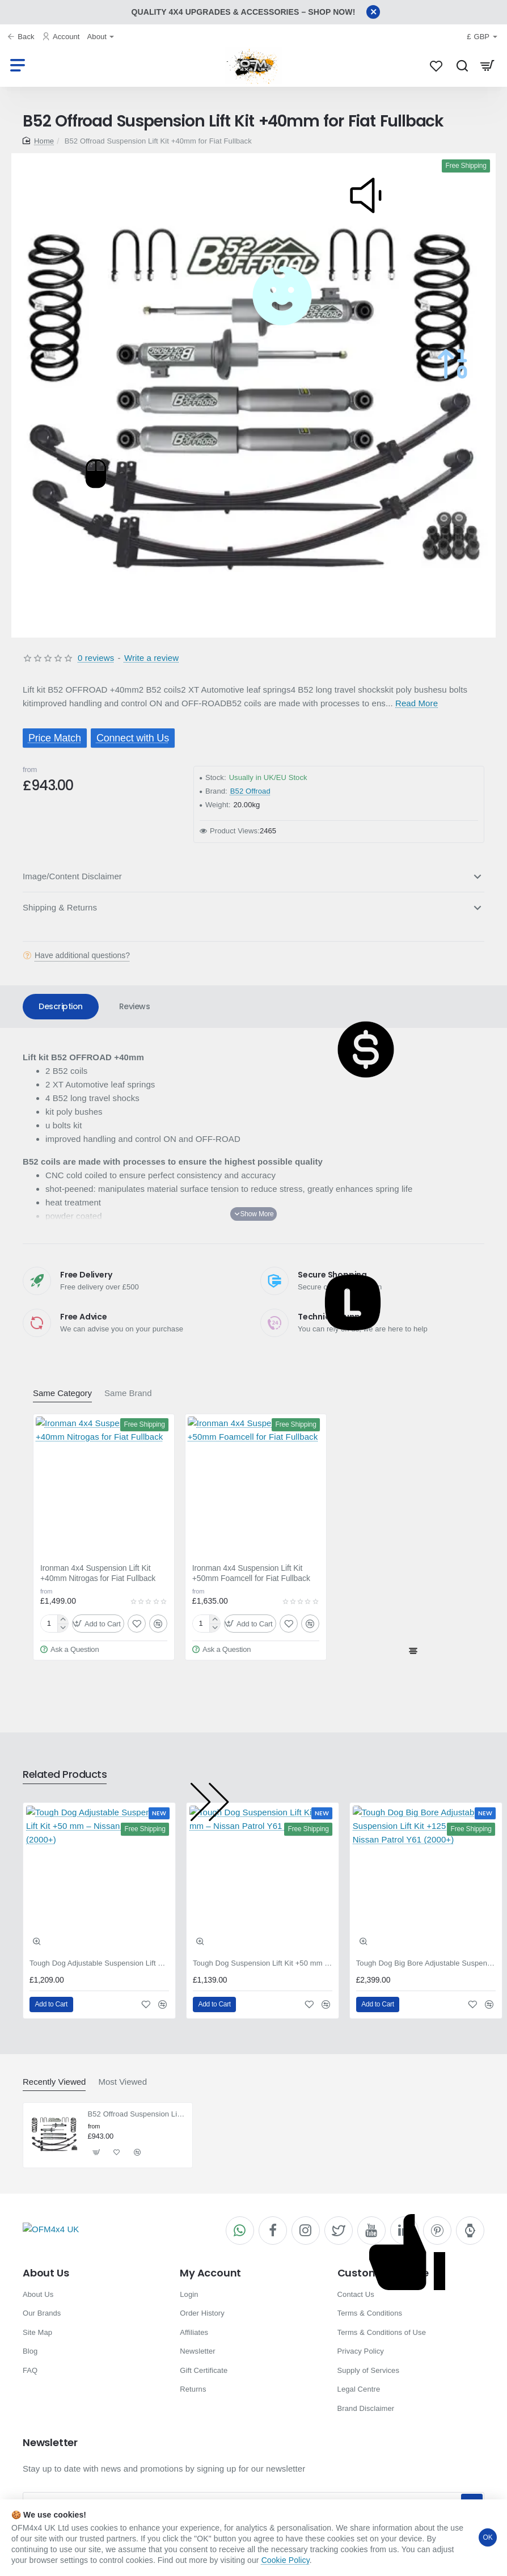  What do you see at coordinates (367, 195) in the screenshot?
I see `volume set to low level` at bounding box center [367, 195].